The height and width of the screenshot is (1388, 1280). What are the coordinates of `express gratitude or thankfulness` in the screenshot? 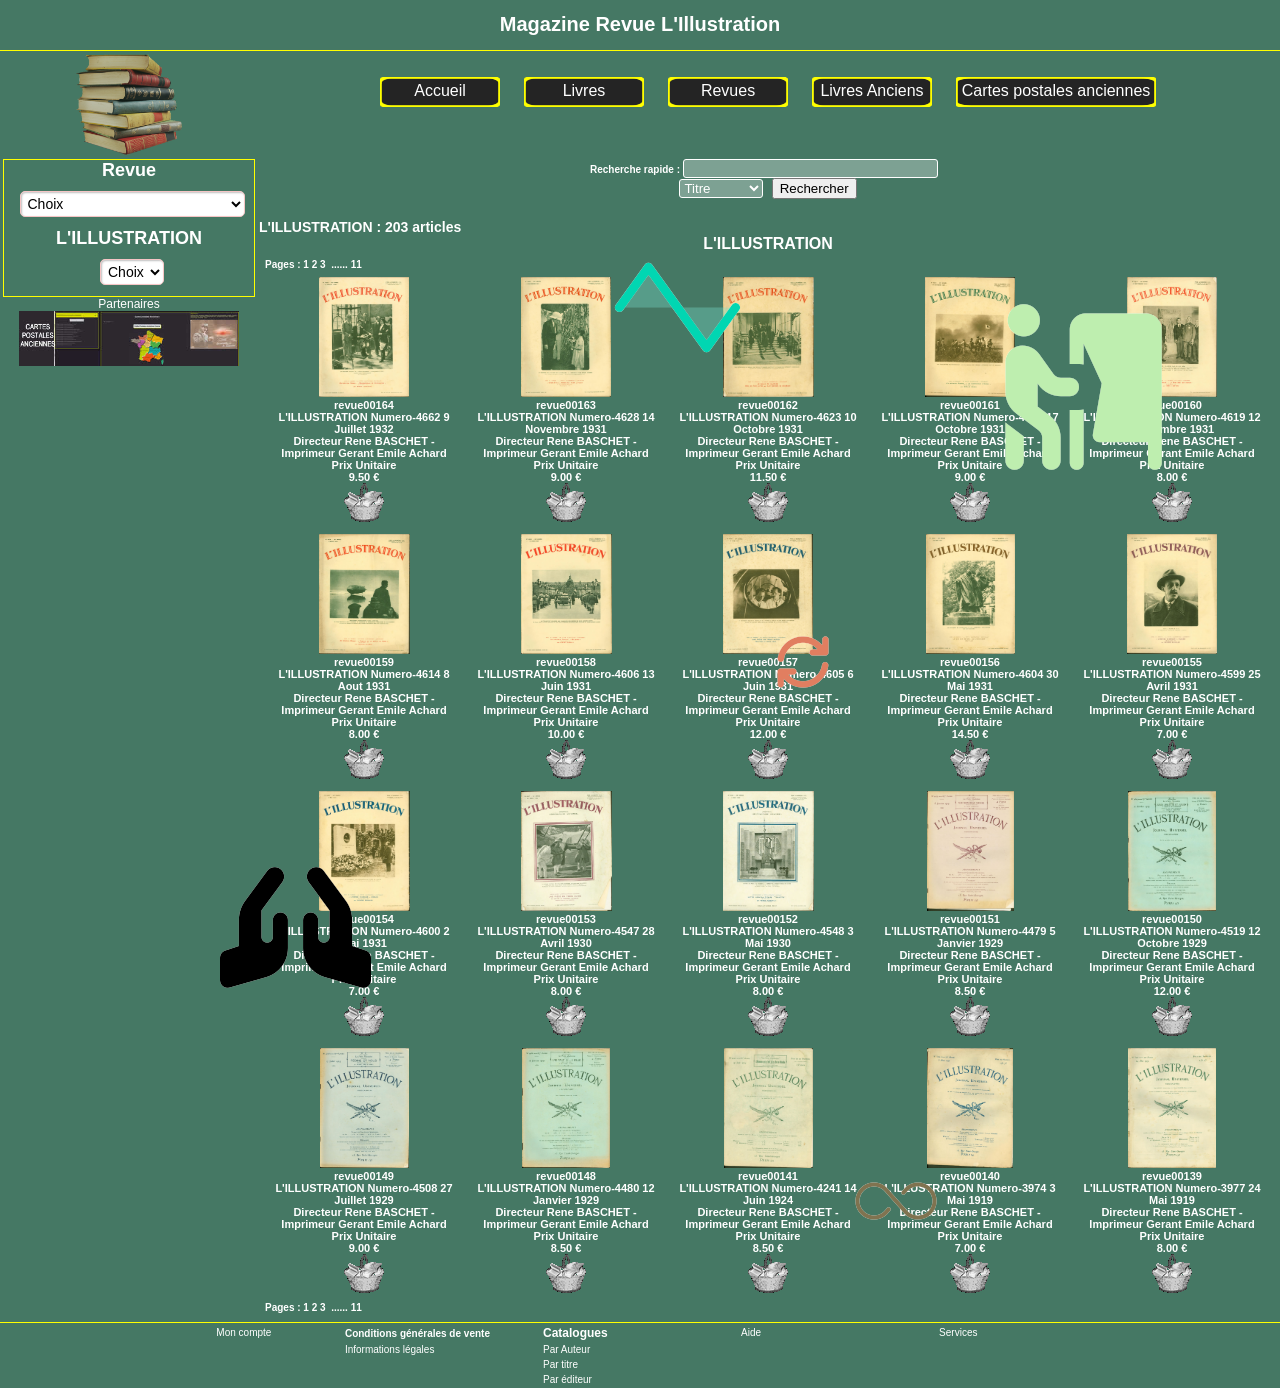 It's located at (295, 927).